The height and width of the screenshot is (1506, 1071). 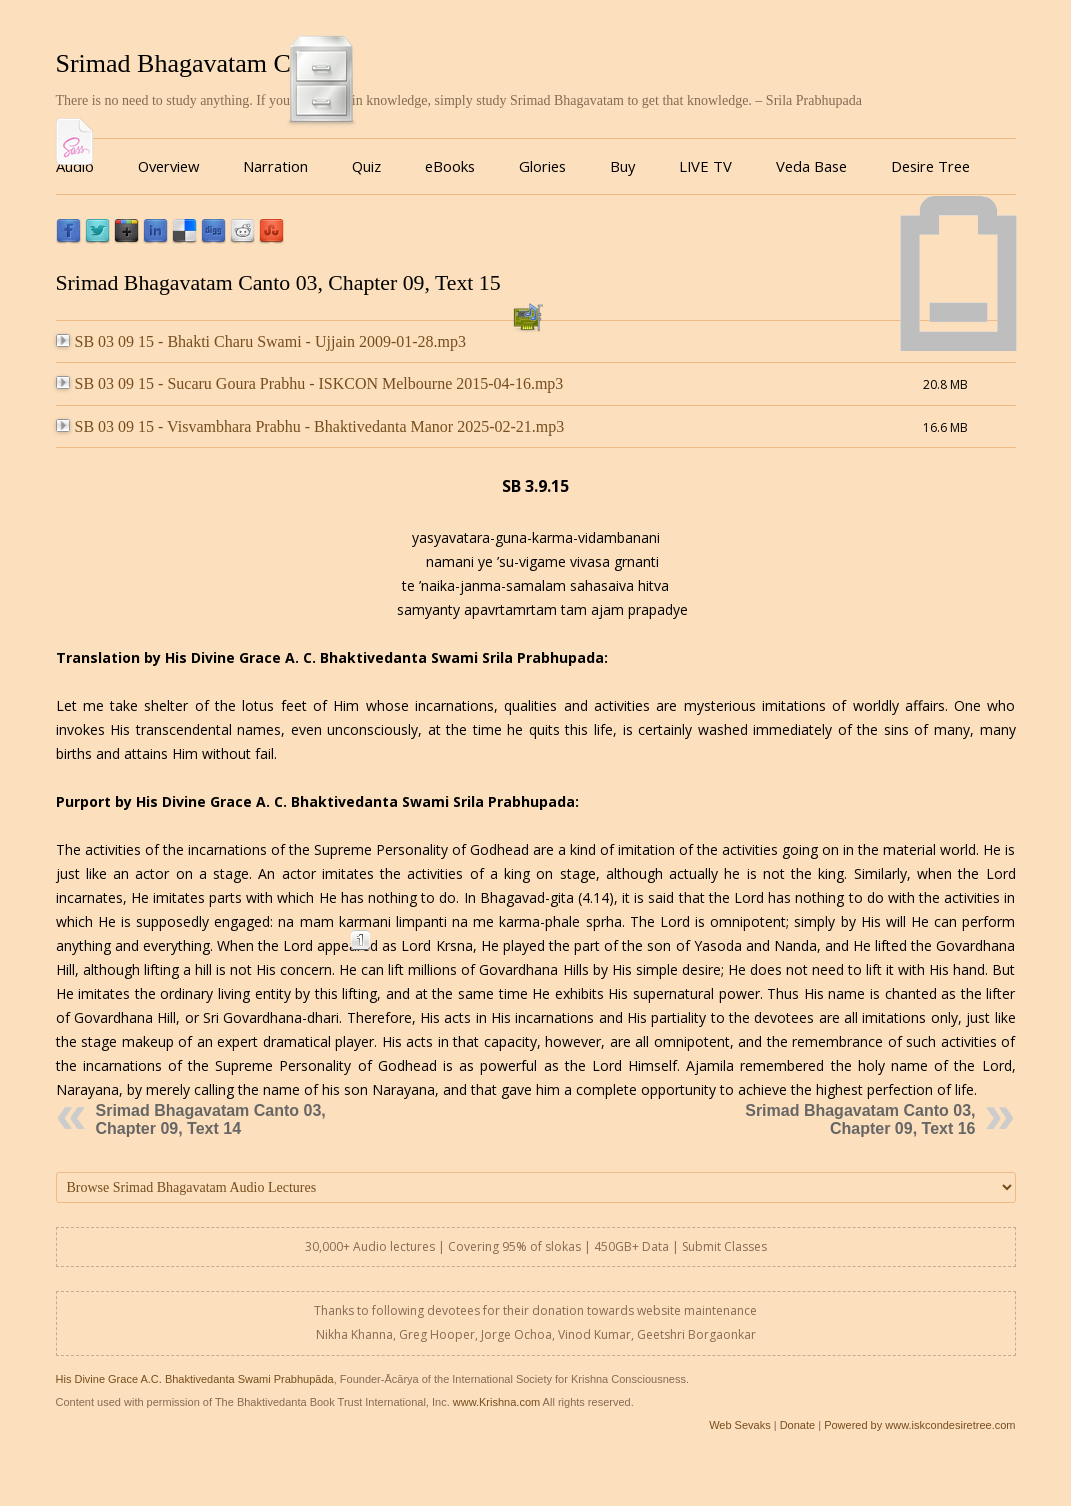 I want to click on audio or sound card hardware device, so click(x=527, y=317).